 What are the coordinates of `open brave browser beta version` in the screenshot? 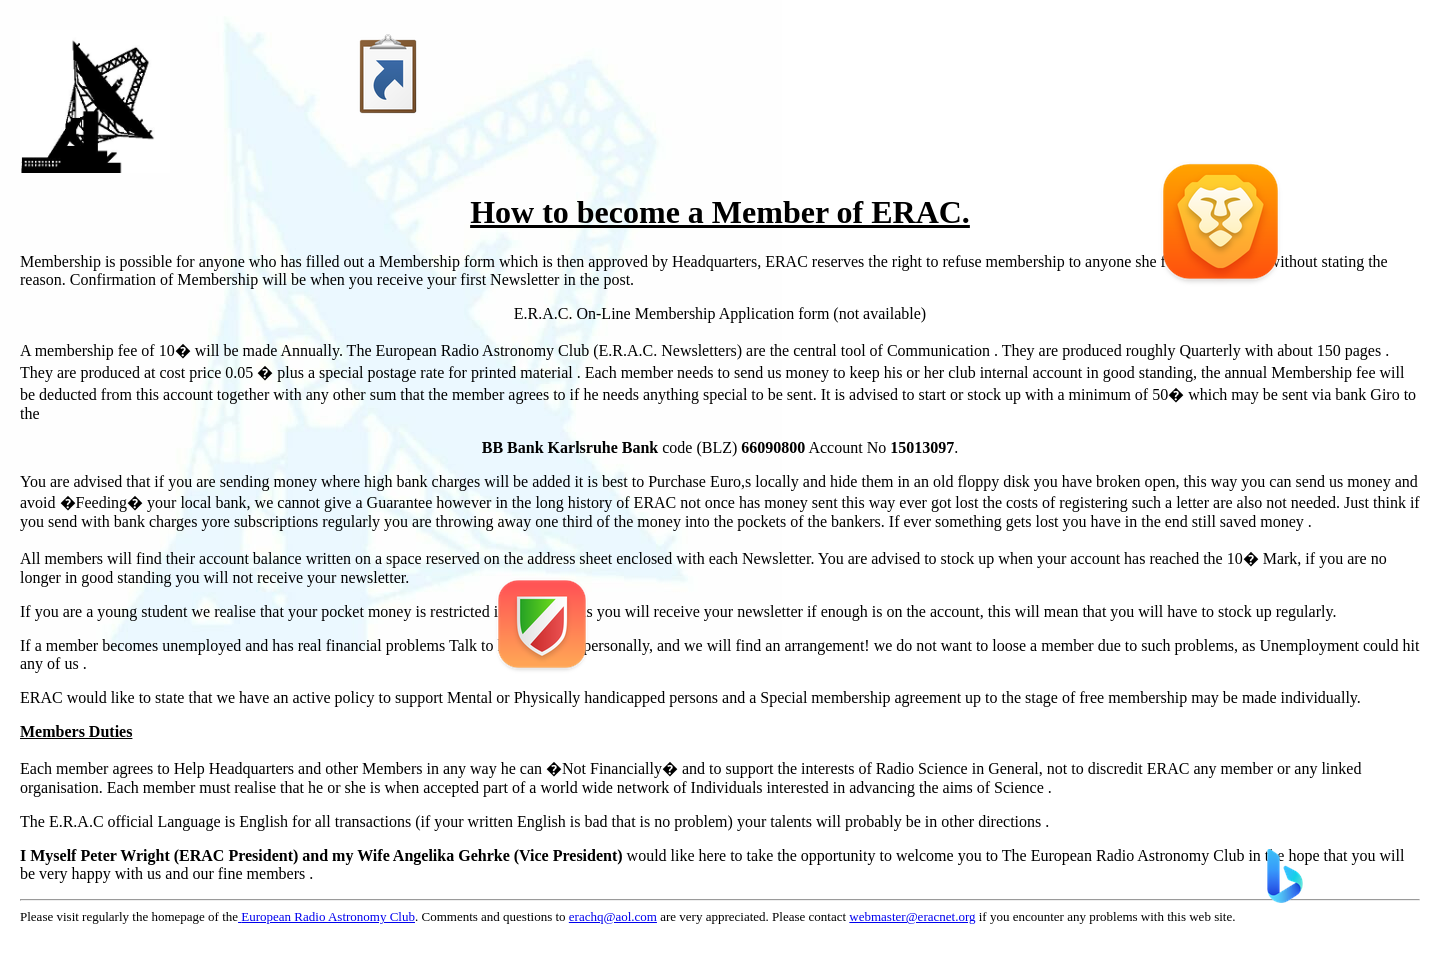 It's located at (1220, 221).